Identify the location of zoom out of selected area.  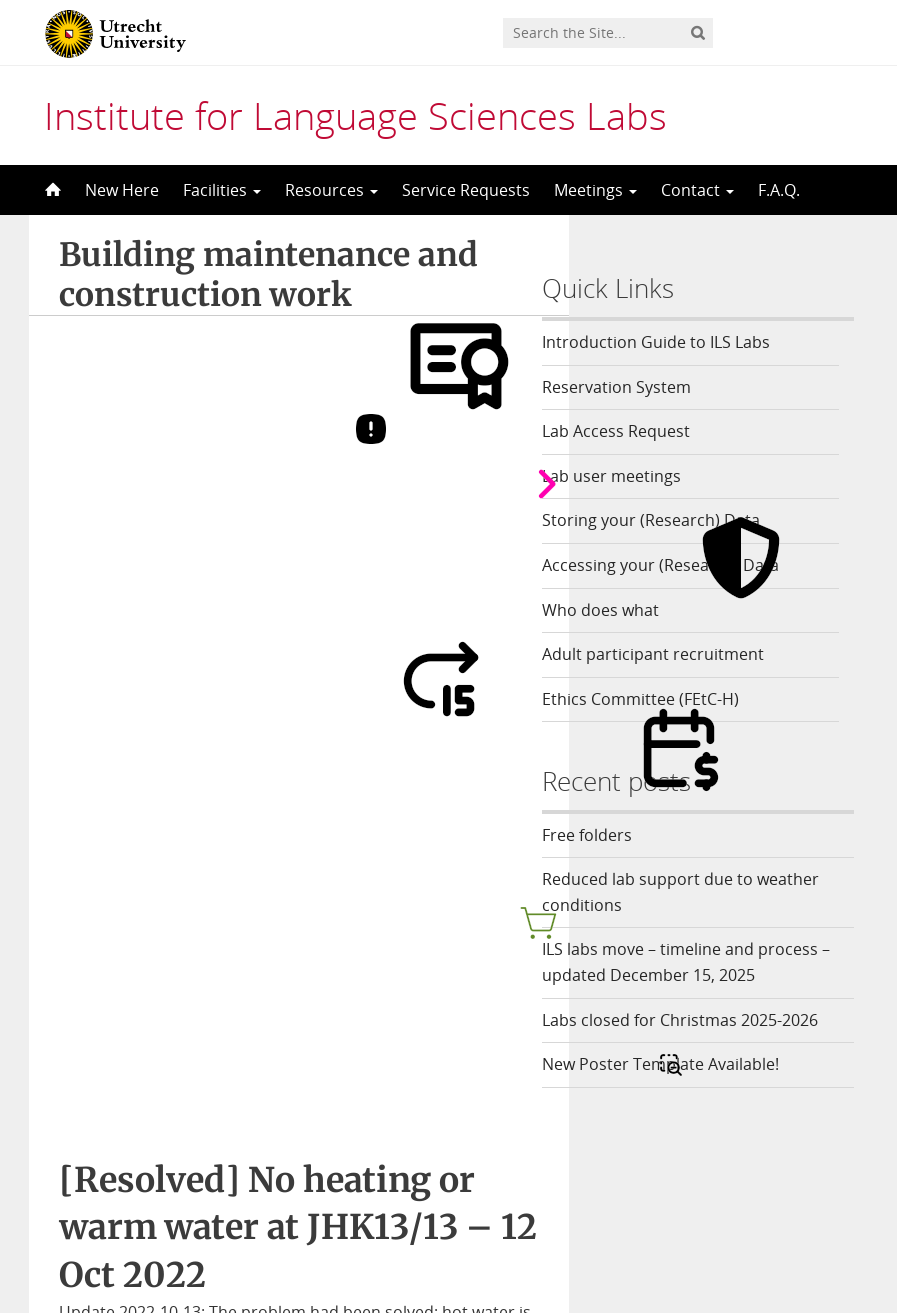
(670, 1064).